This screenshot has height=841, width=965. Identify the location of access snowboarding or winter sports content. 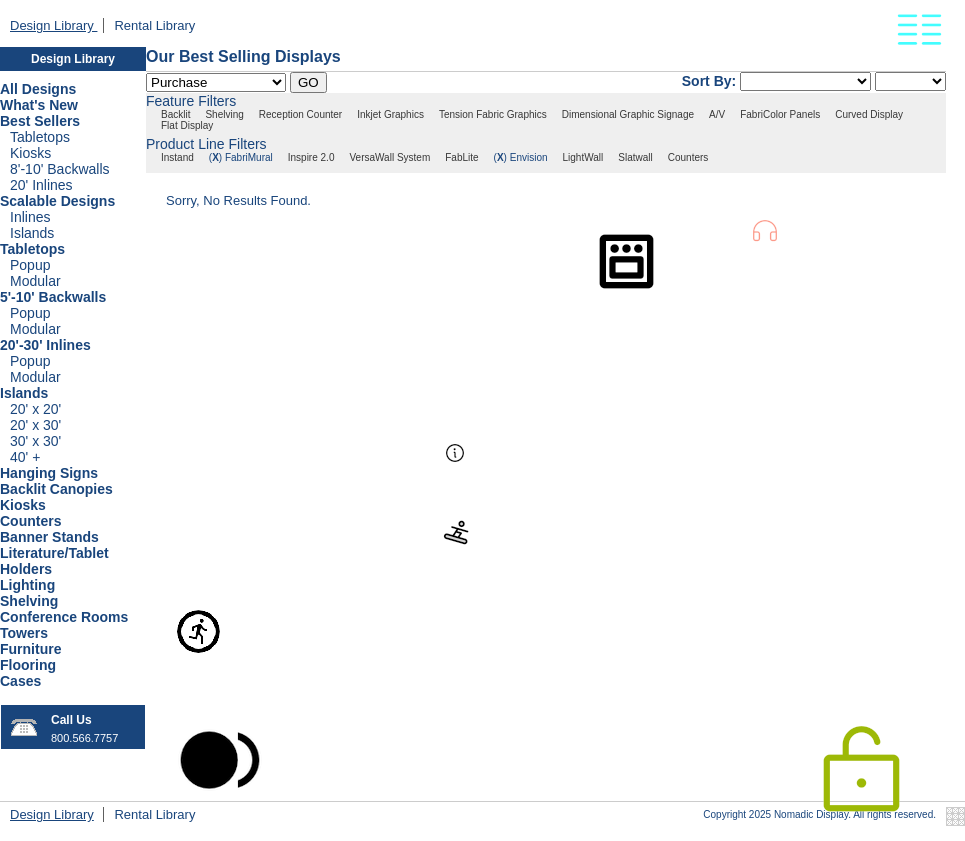
(457, 532).